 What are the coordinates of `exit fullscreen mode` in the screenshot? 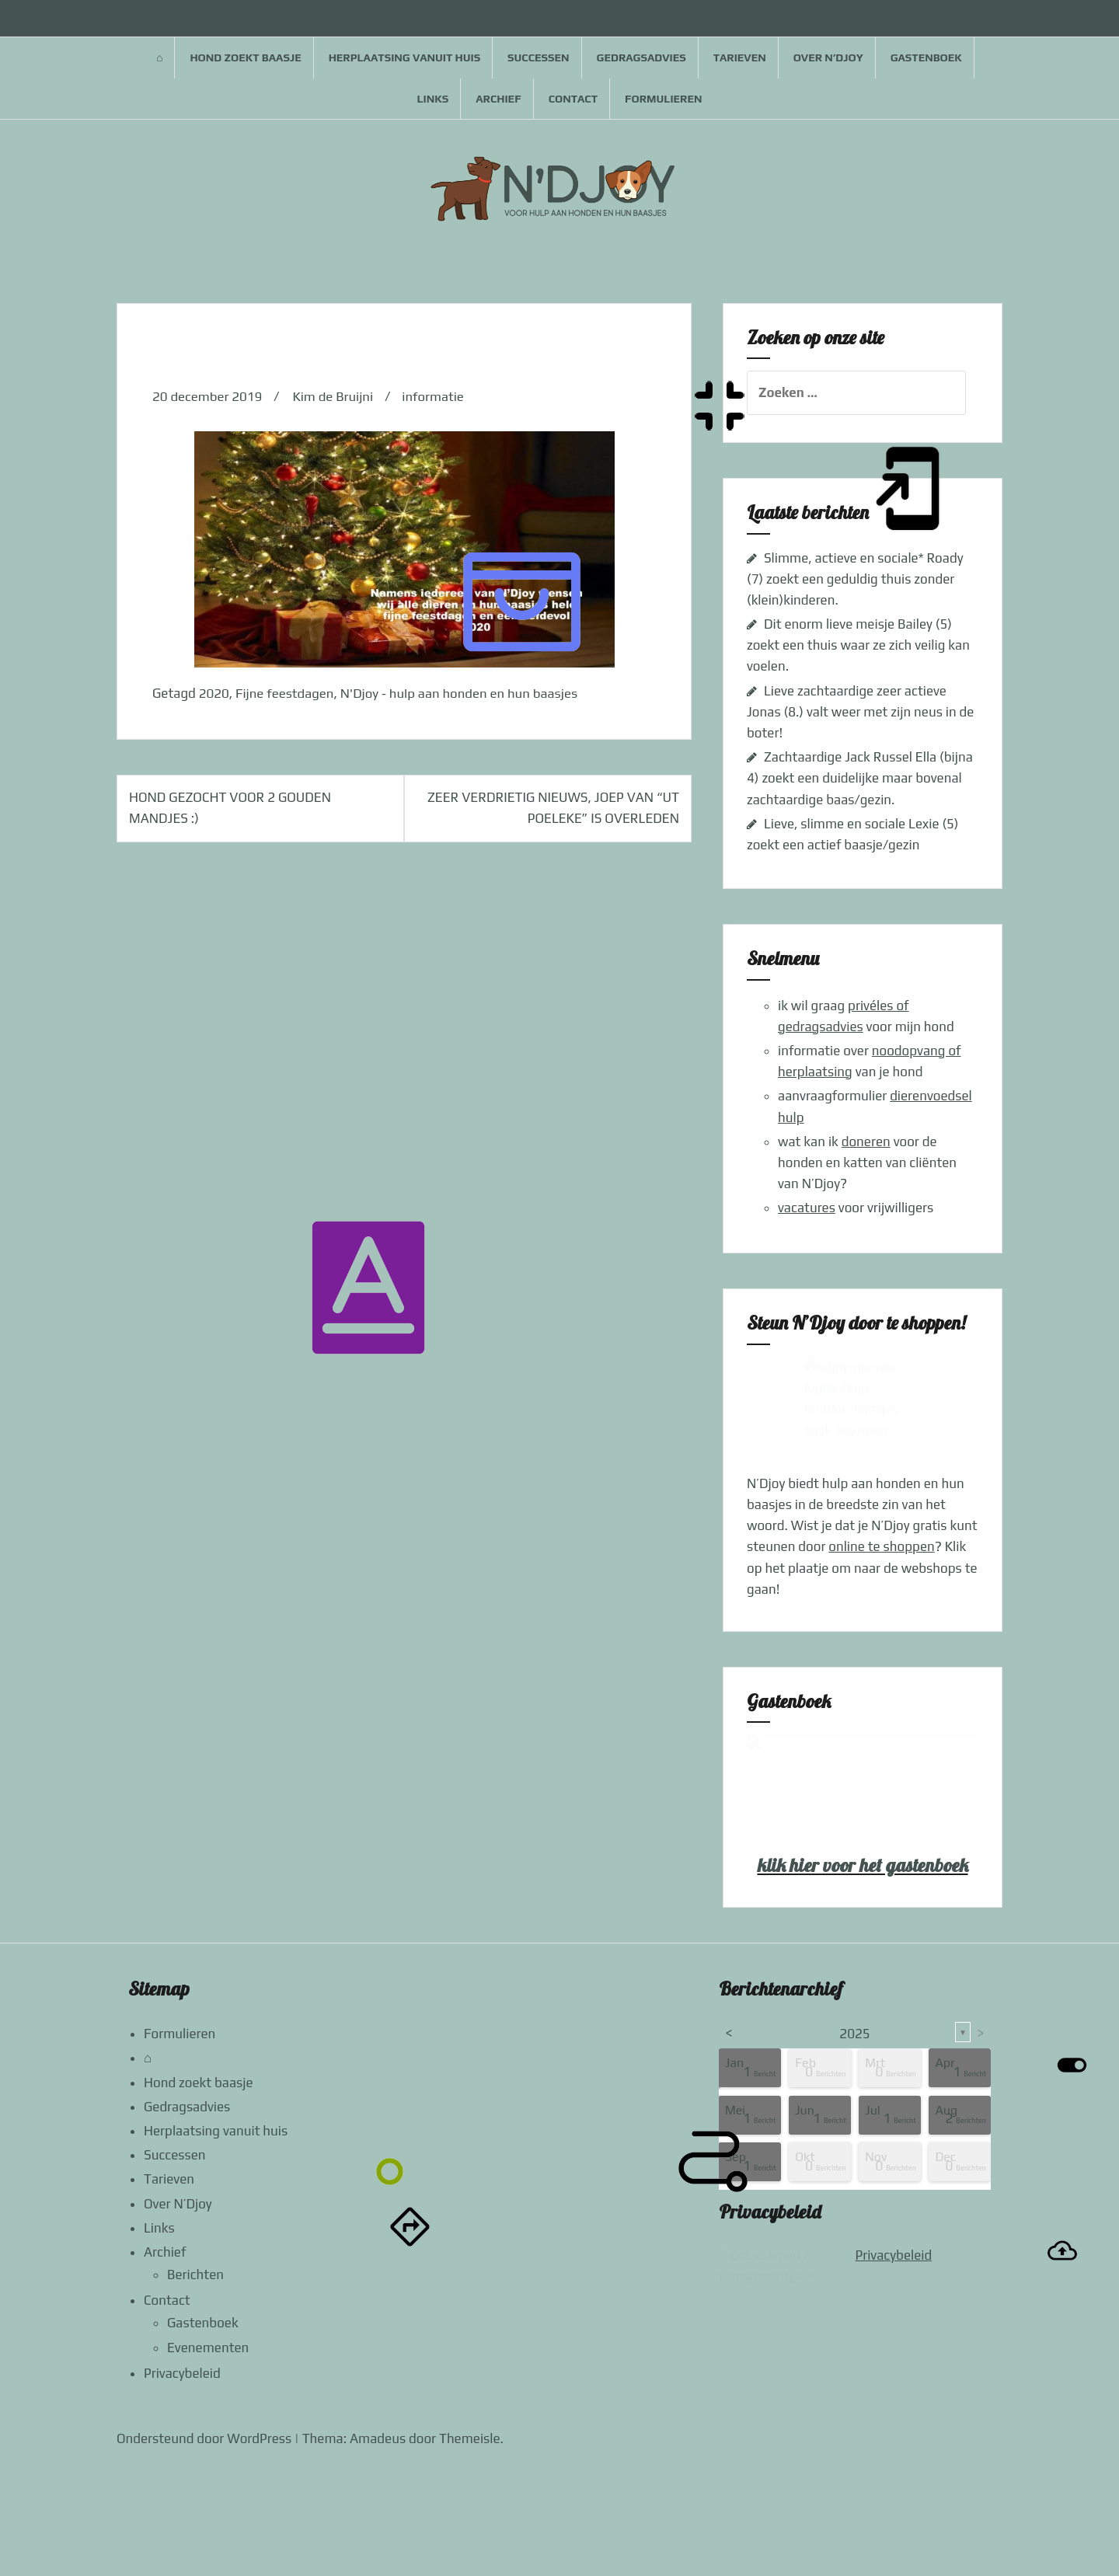 It's located at (720, 406).